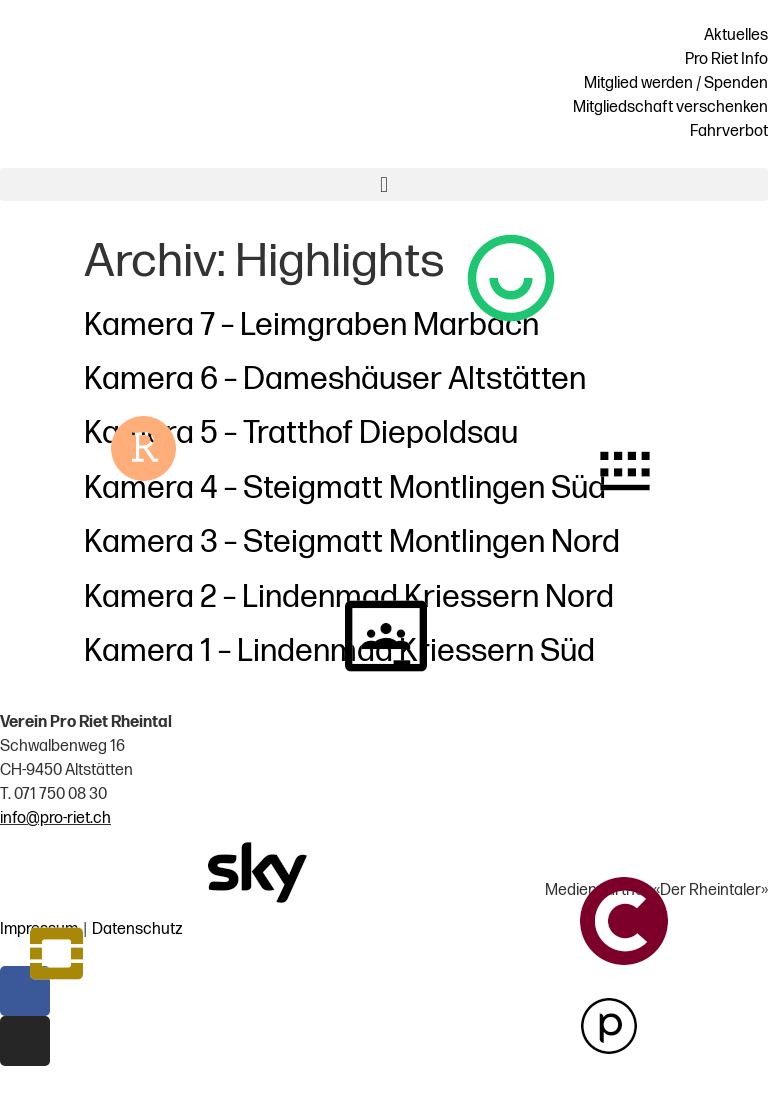 This screenshot has width=768, height=1097. What do you see at coordinates (511, 278) in the screenshot?
I see `view your profile` at bounding box center [511, 278].